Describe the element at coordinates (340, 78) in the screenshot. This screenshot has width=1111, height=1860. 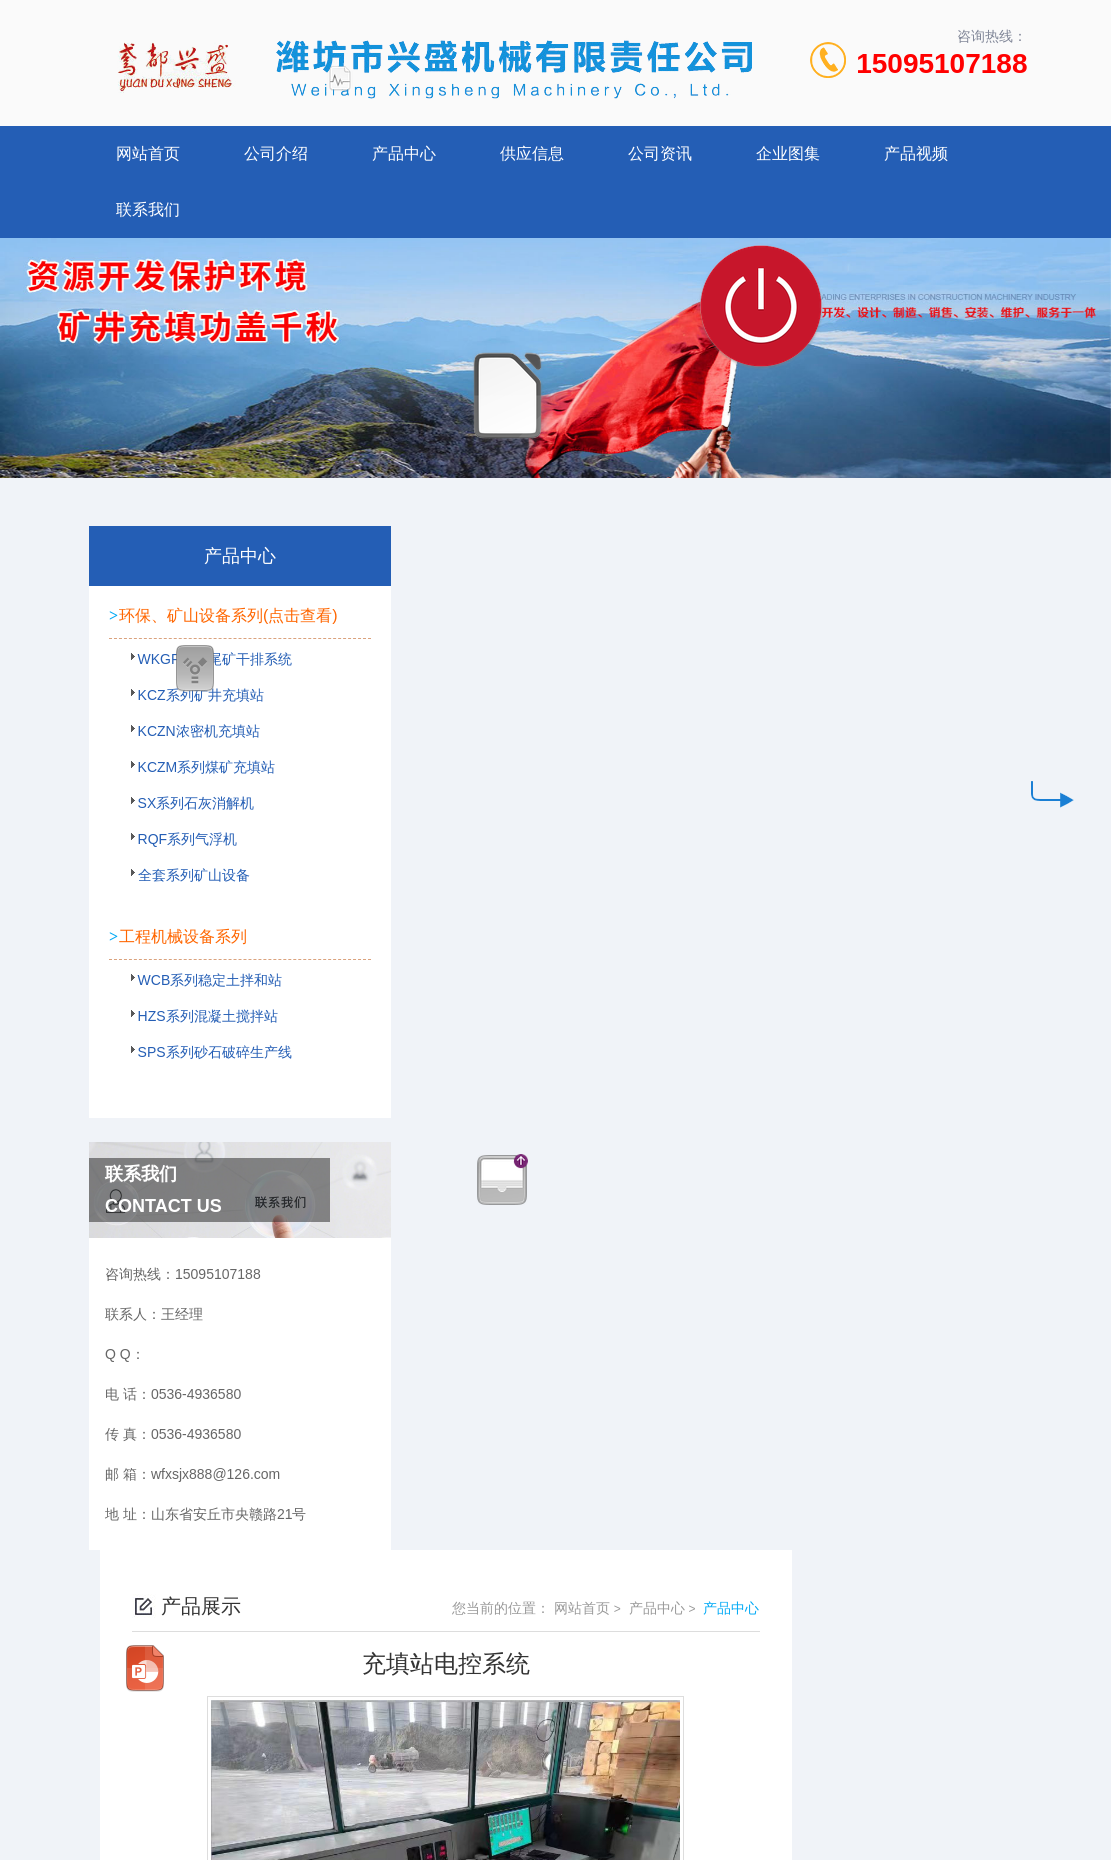
I see `view system log file` at that location.